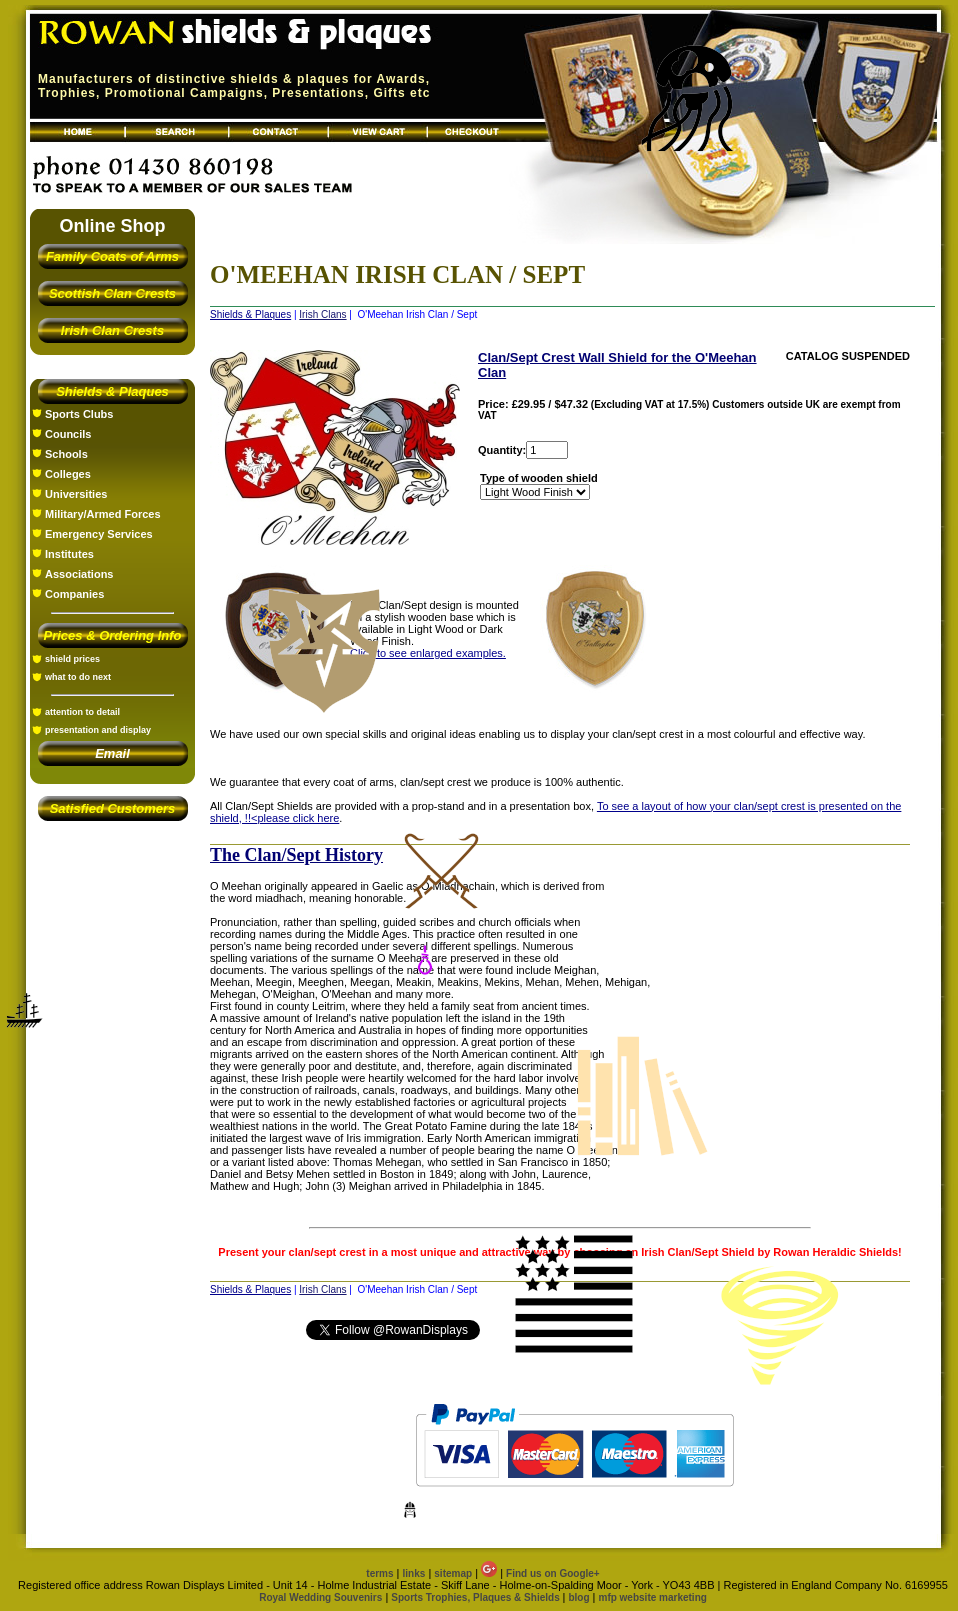 This screenshot has width=958, height=1611. I want to click on select united states as your country/region, so click(574, 1294).